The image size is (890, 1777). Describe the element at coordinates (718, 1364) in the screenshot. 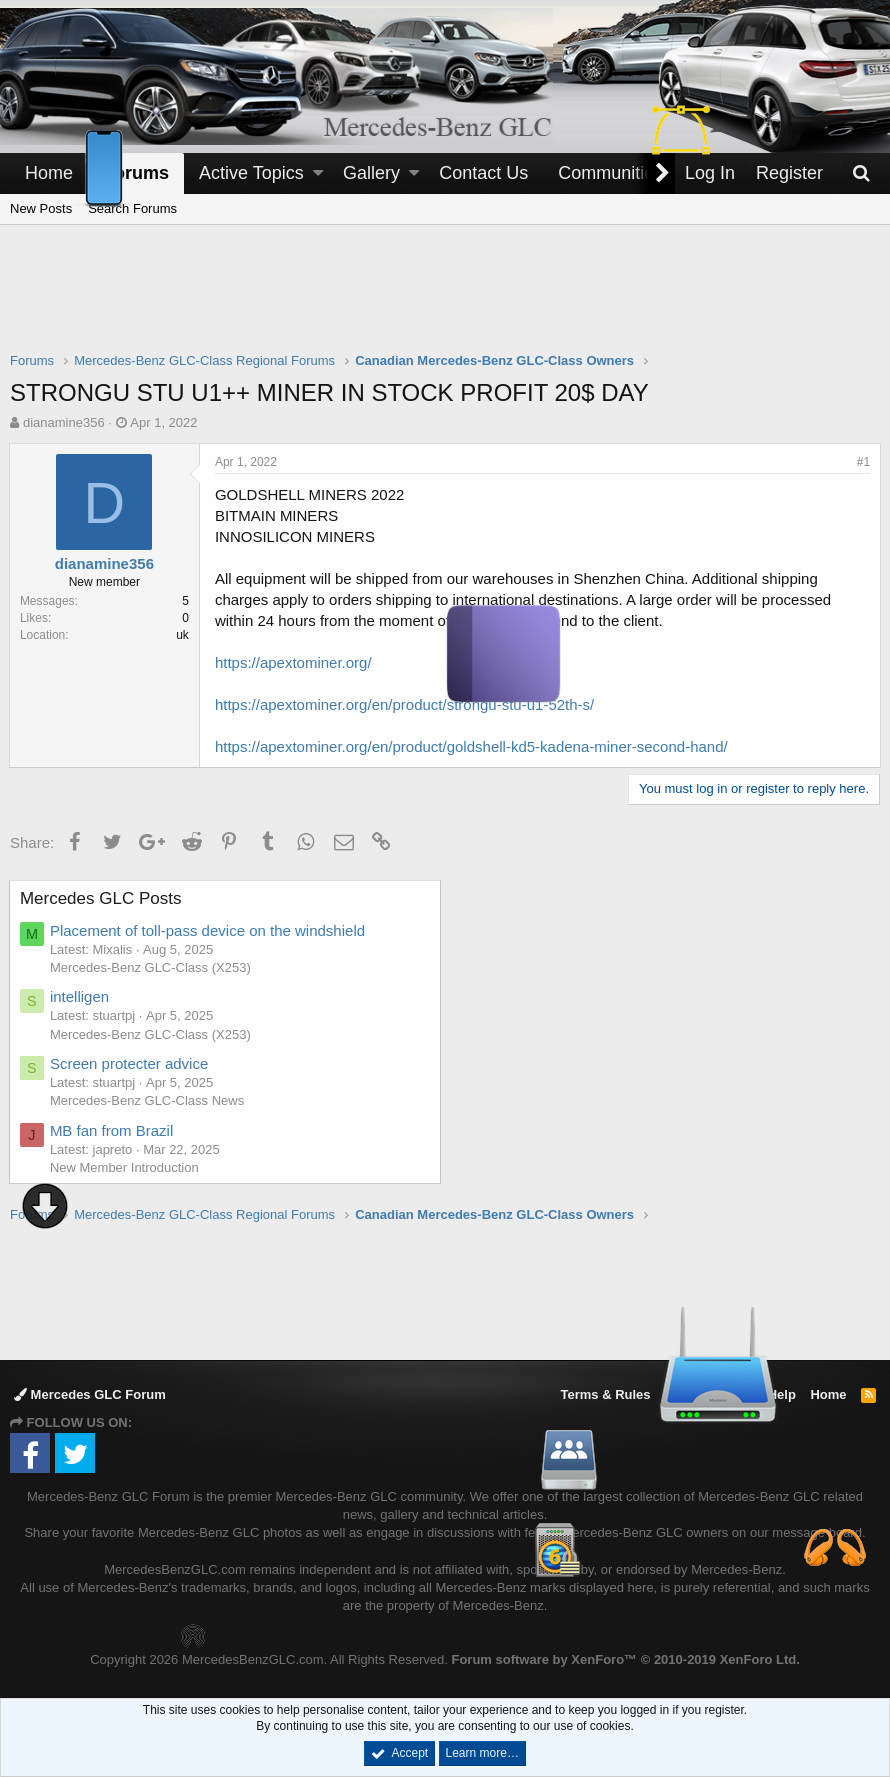

I see `network modem or router device status` at that location.